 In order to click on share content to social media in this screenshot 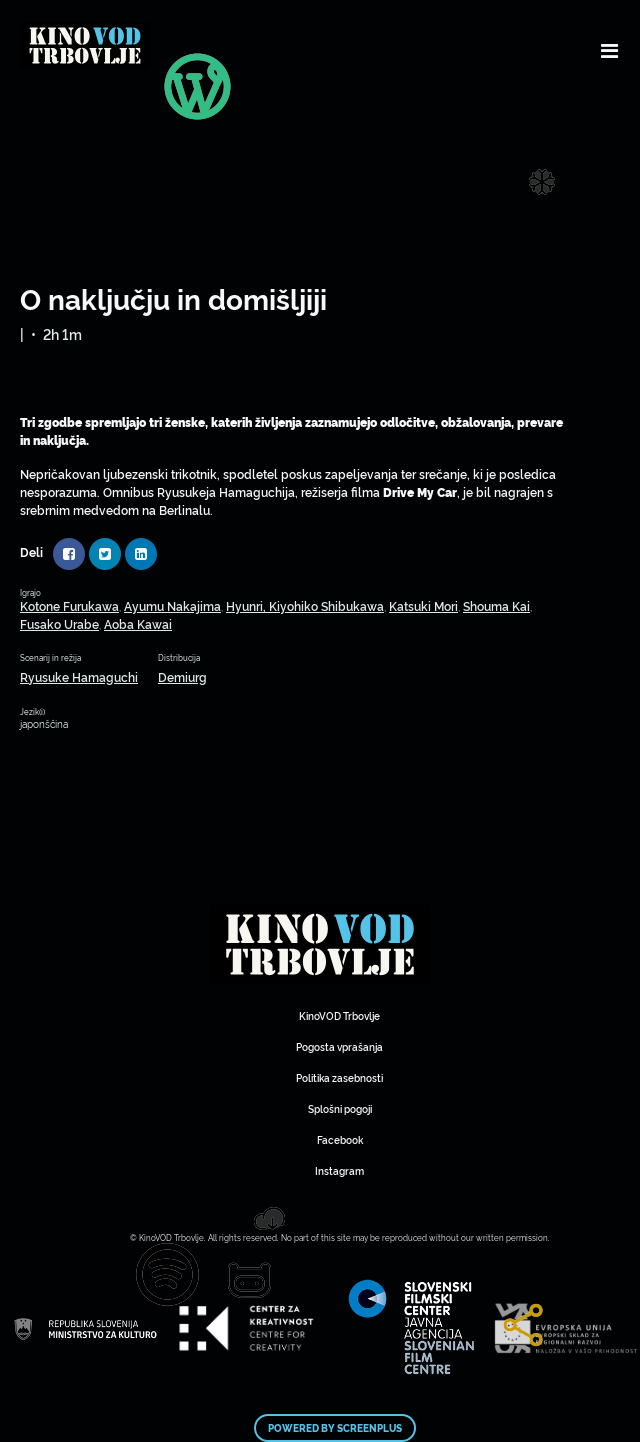, I will do `click(523, 1325)`.